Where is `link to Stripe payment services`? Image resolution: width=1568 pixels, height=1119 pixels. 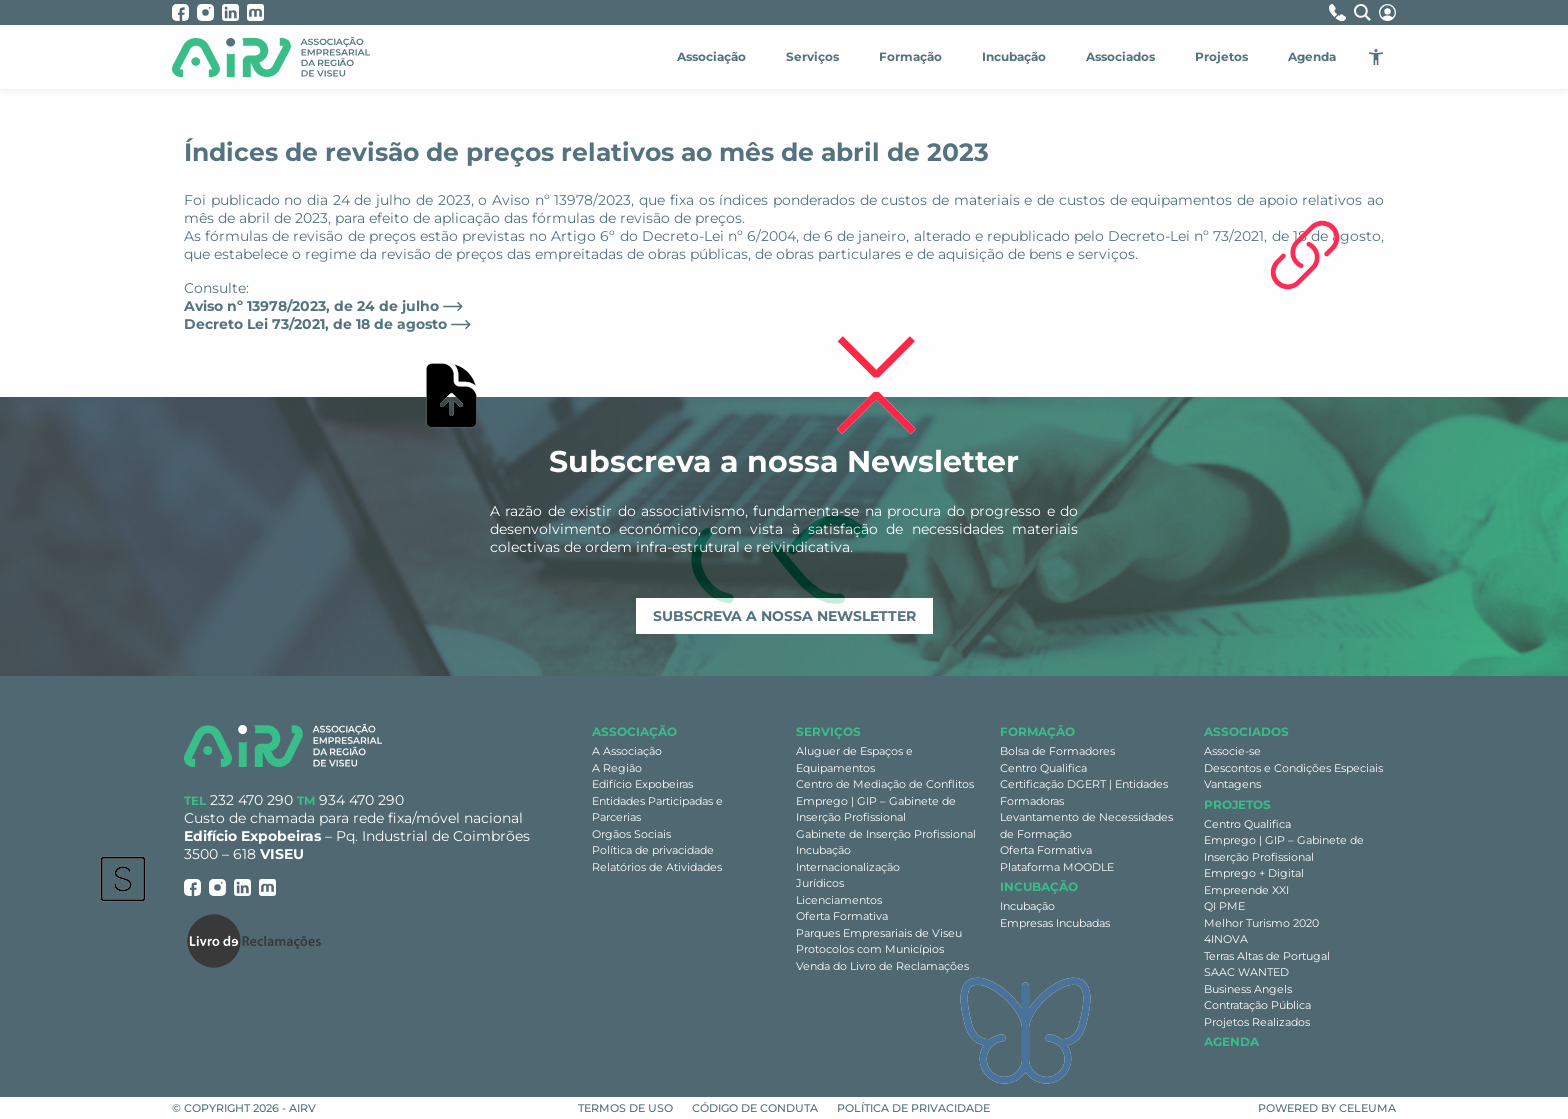 link to Stripe payment services is located at coordinates (123, 879).